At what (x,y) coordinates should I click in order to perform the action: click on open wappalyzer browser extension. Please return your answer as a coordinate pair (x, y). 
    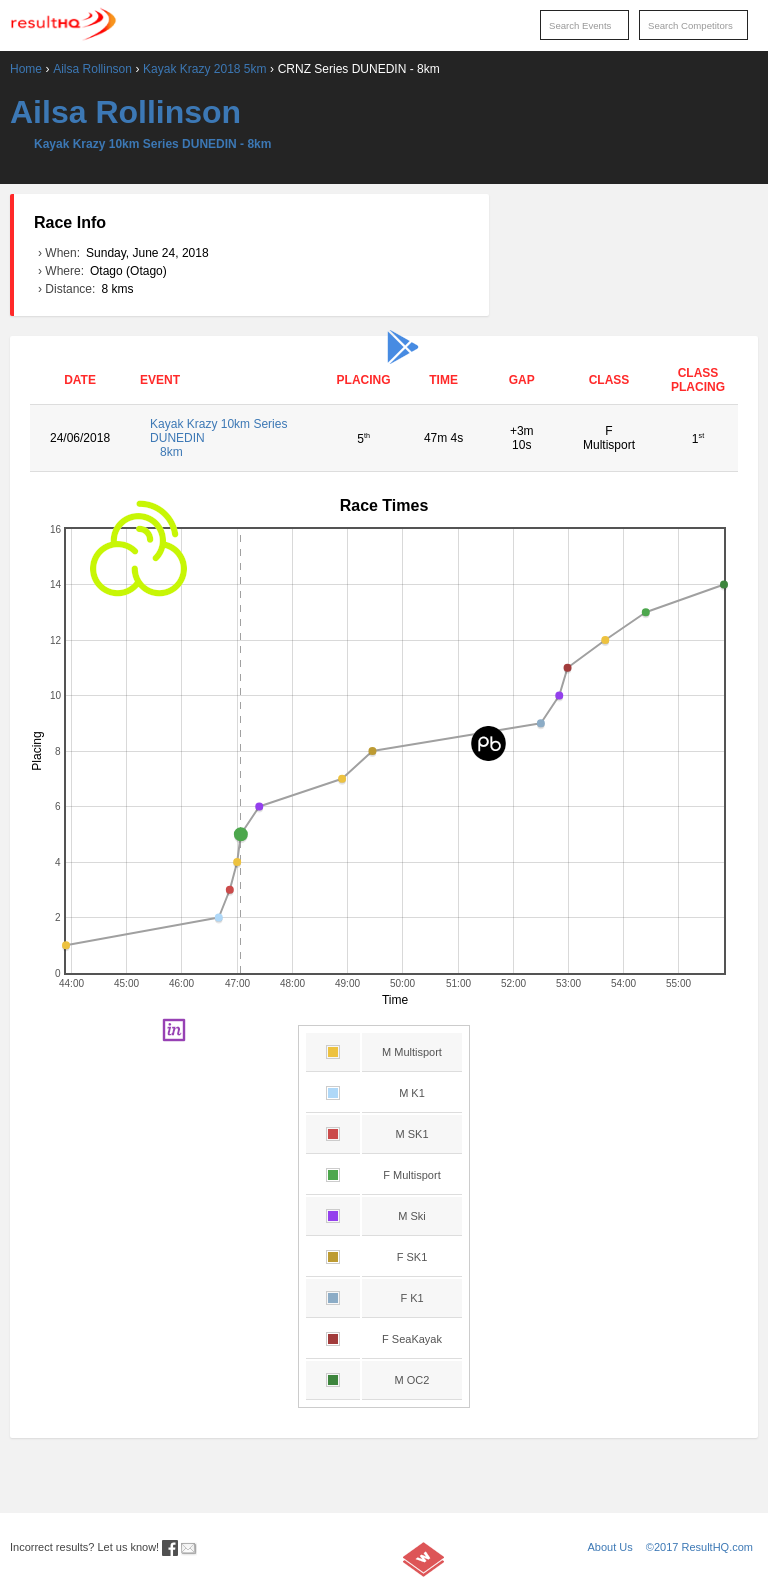
    Looking at the image, I should click on (423, 1559).